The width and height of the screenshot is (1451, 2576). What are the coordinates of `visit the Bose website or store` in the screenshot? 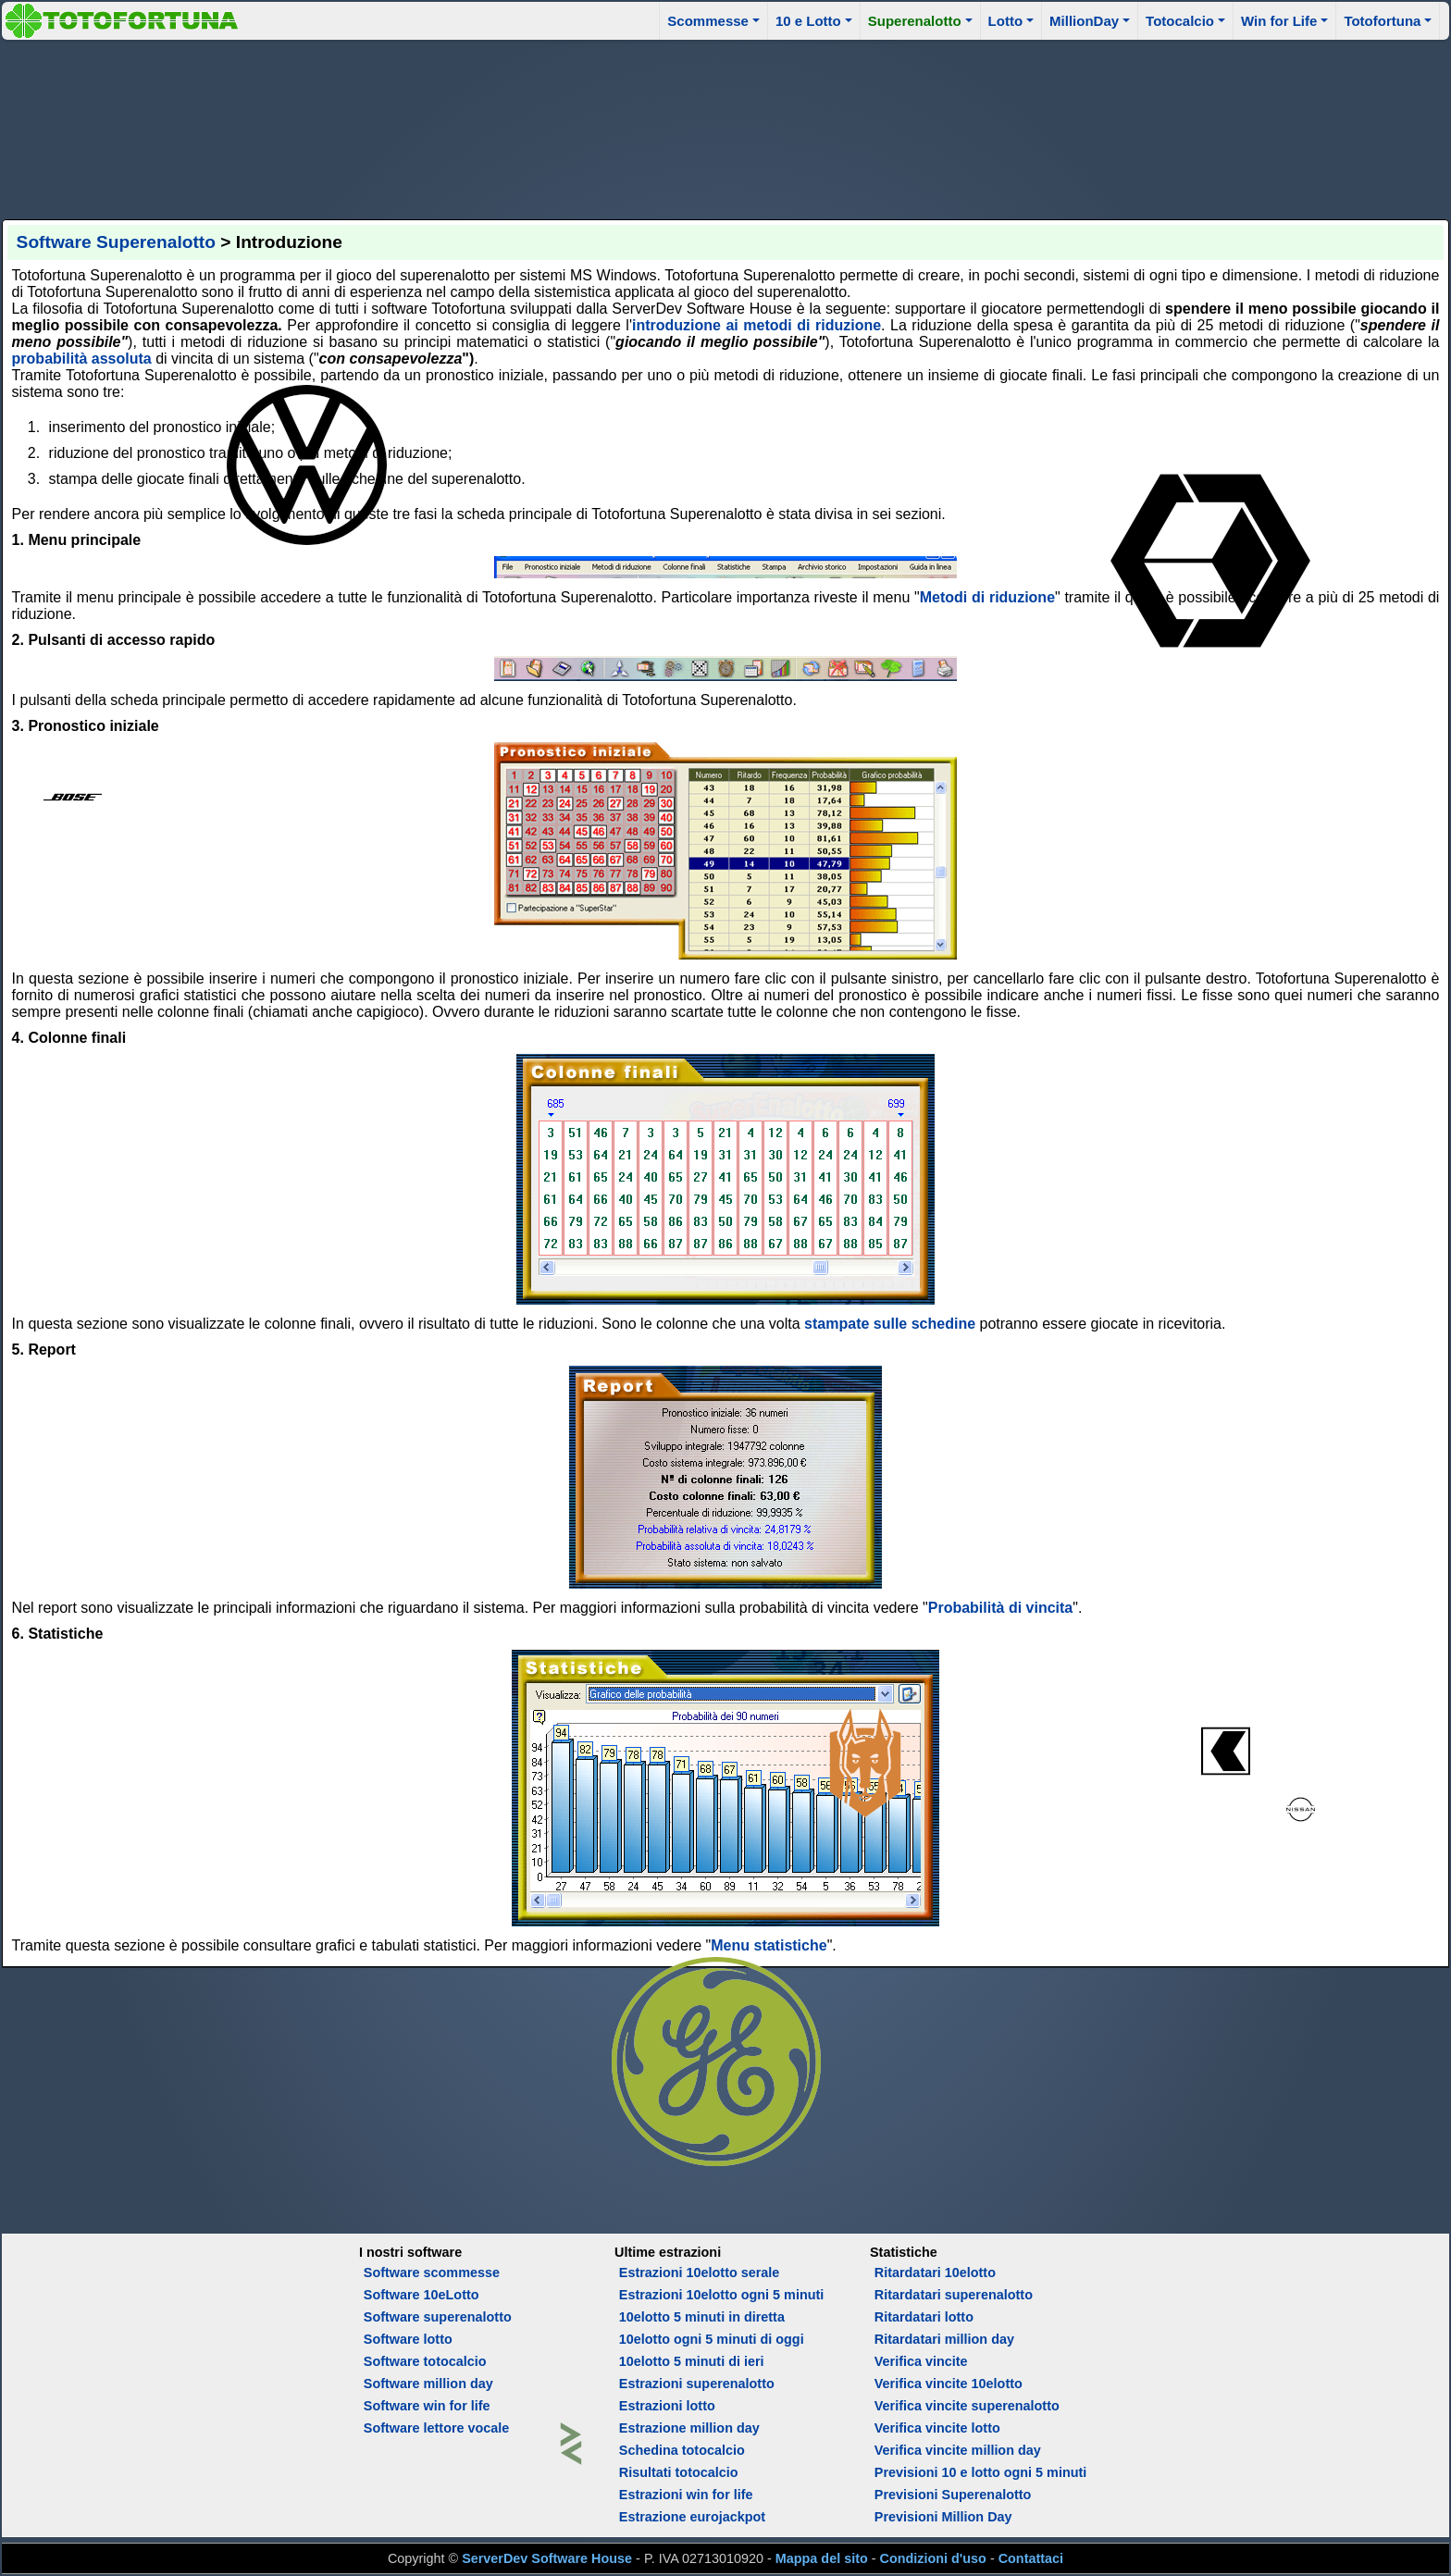 It's located at (72, 797).